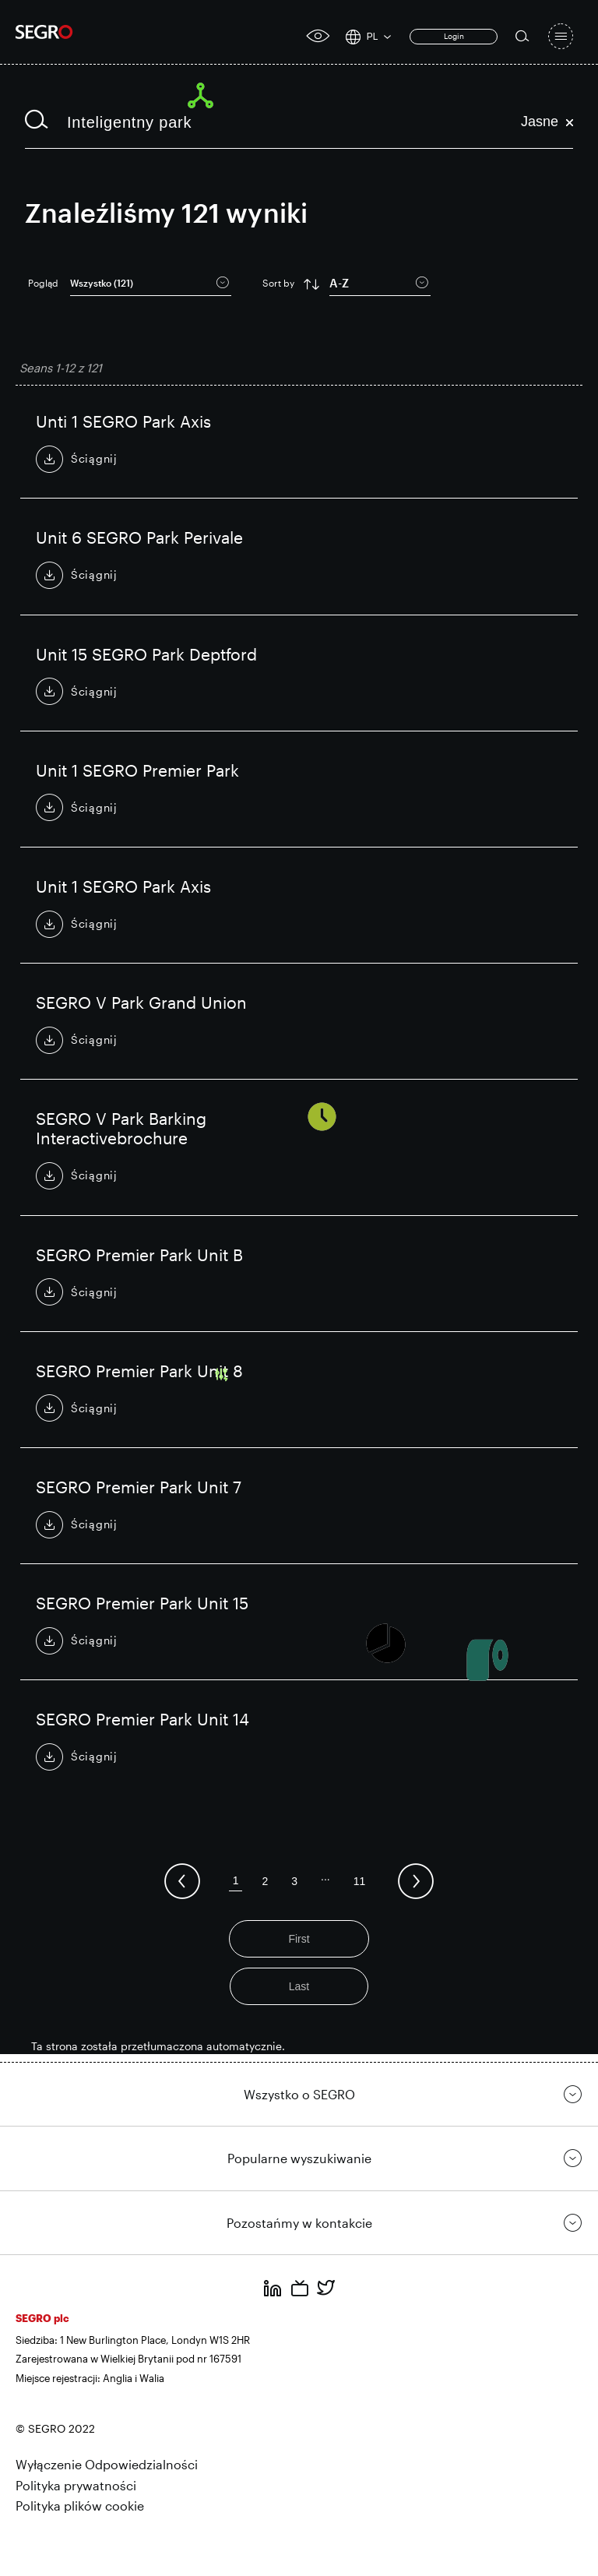 This screenshot has width=598, height=2576. Describe the element at coordinates (487, 1658) in the screenshot. I see `toilet paper or bathroom supplies indicator` at that location.